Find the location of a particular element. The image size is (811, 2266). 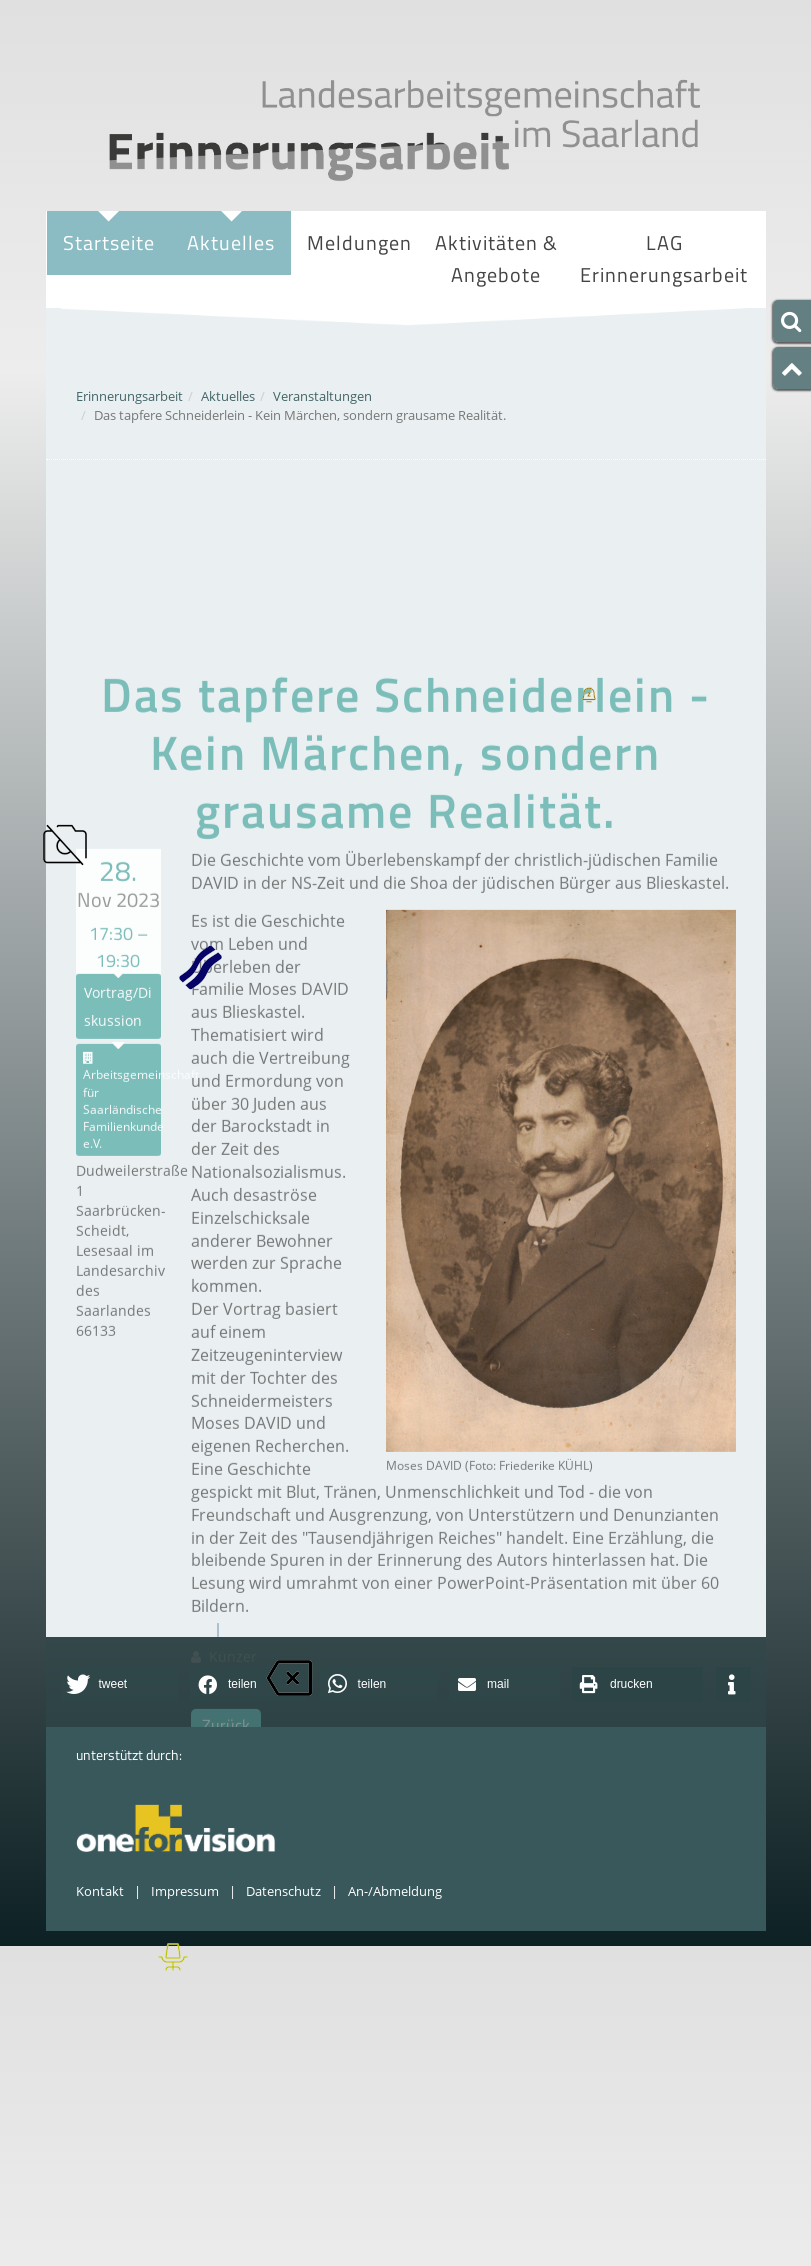

camera is disabled or unavailable is located at coordinates (65, 845).